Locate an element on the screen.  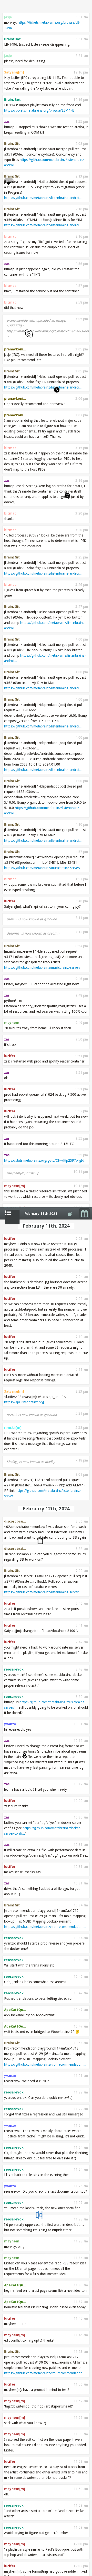
open skype app is located at coordinates (29, 333).